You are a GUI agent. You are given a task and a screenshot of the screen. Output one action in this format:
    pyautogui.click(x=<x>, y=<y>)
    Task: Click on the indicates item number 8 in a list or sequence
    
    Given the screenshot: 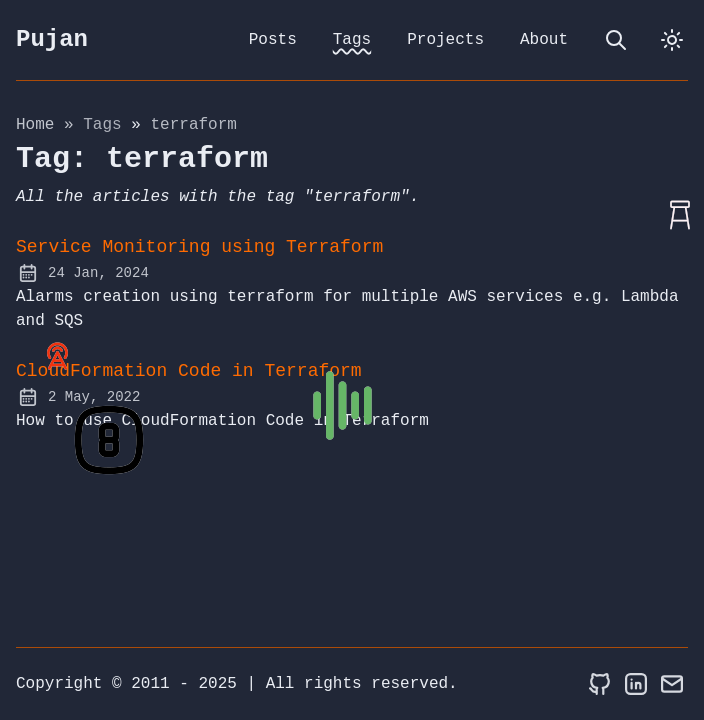 What is the action you would take?
    pyautogui.click(x=109, y=440)
    